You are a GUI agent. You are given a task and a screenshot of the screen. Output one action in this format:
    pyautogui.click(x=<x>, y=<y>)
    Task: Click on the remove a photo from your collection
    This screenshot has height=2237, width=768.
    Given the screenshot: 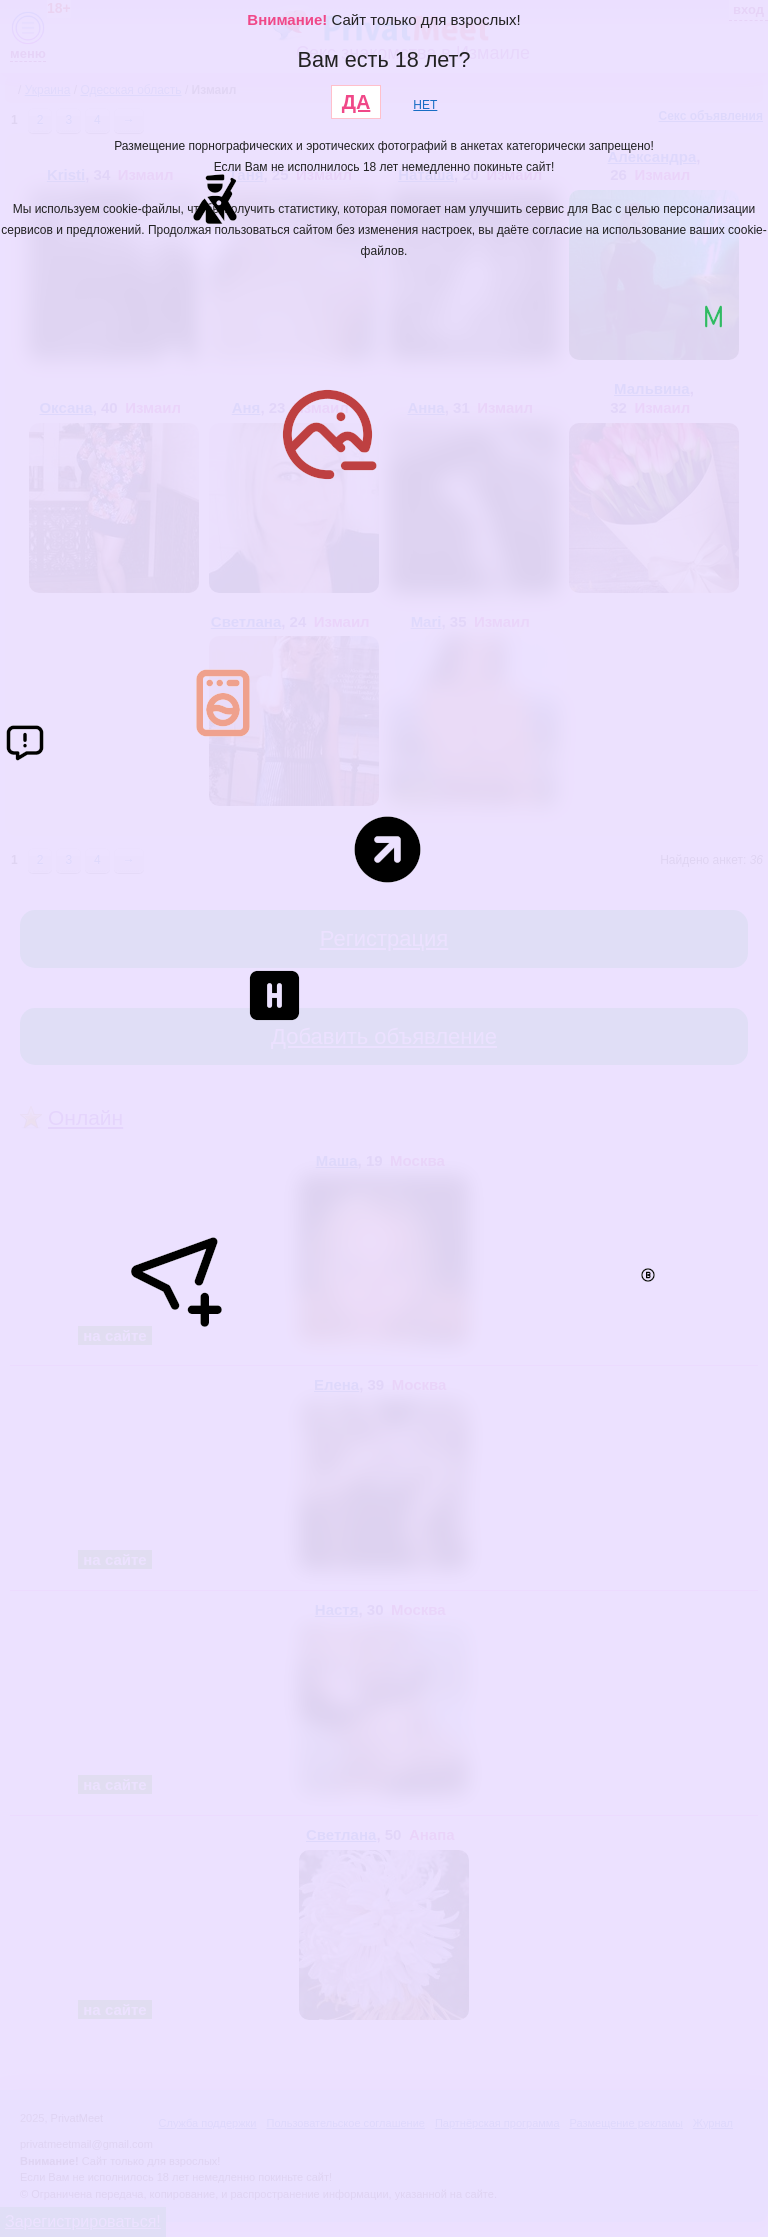 What is the action you would take?
    pyautogui.click(x=327, y=434)
    